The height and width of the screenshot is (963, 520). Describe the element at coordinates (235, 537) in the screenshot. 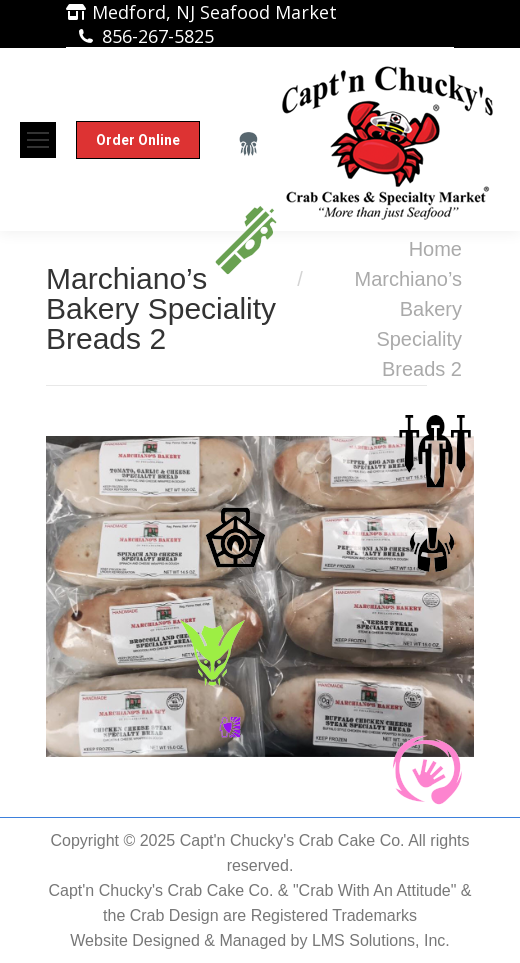

I see `a lantern or light source item in a game inventory` at that location.